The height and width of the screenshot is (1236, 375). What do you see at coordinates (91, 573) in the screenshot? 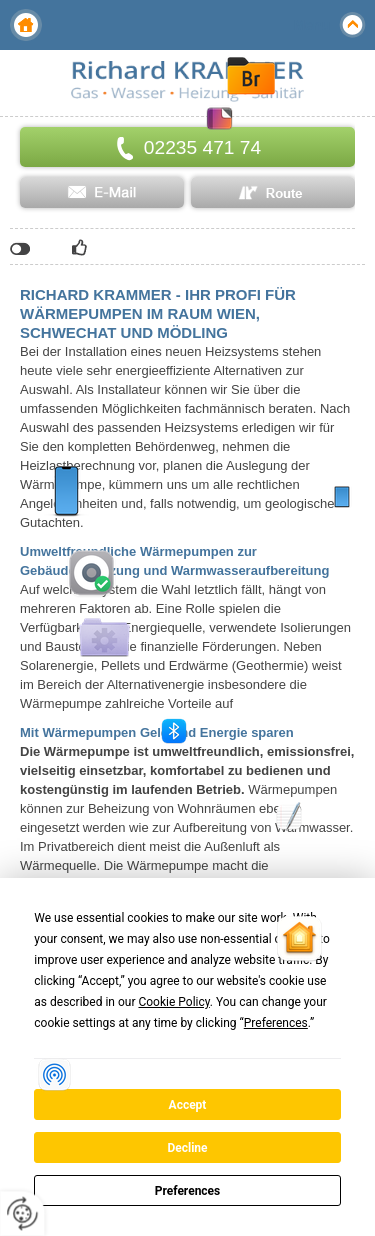
I see `optical drive verified and working correctly` at bounding box center [91, 573].